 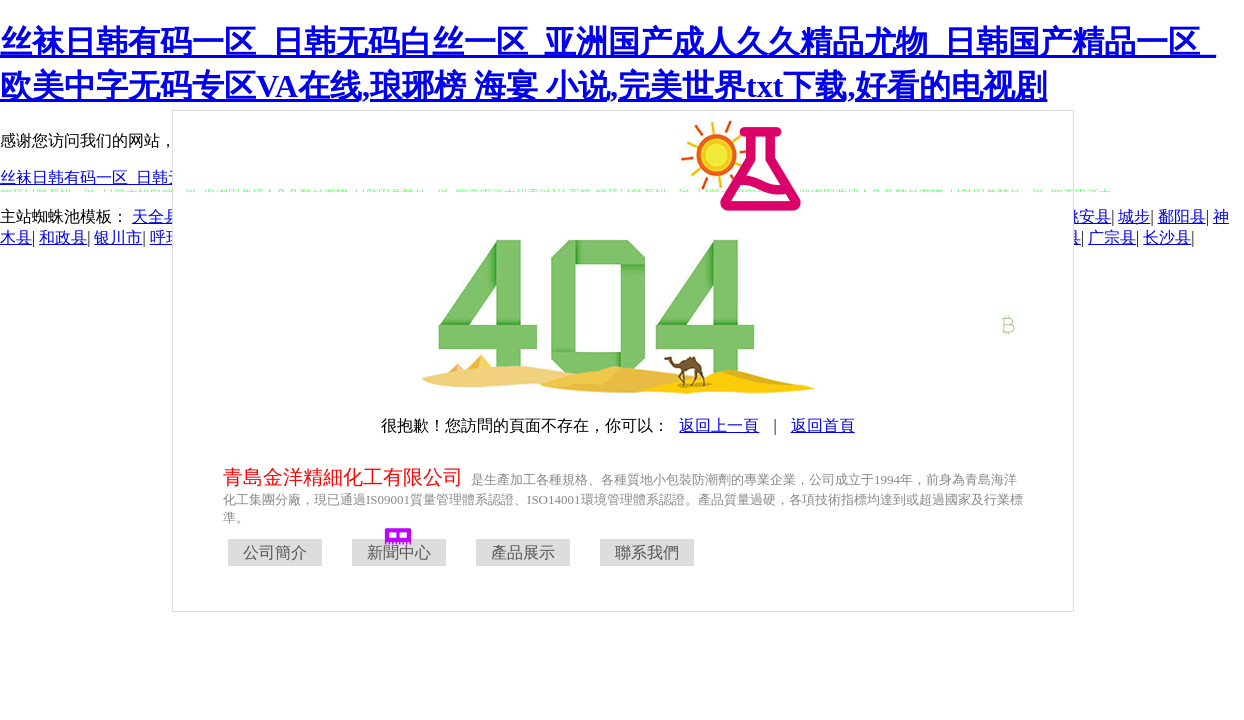 What do you see at coordinates (398, 536) in the screenshot?
I see `view device memory or RAM usage` at bounding box center [398, 536].